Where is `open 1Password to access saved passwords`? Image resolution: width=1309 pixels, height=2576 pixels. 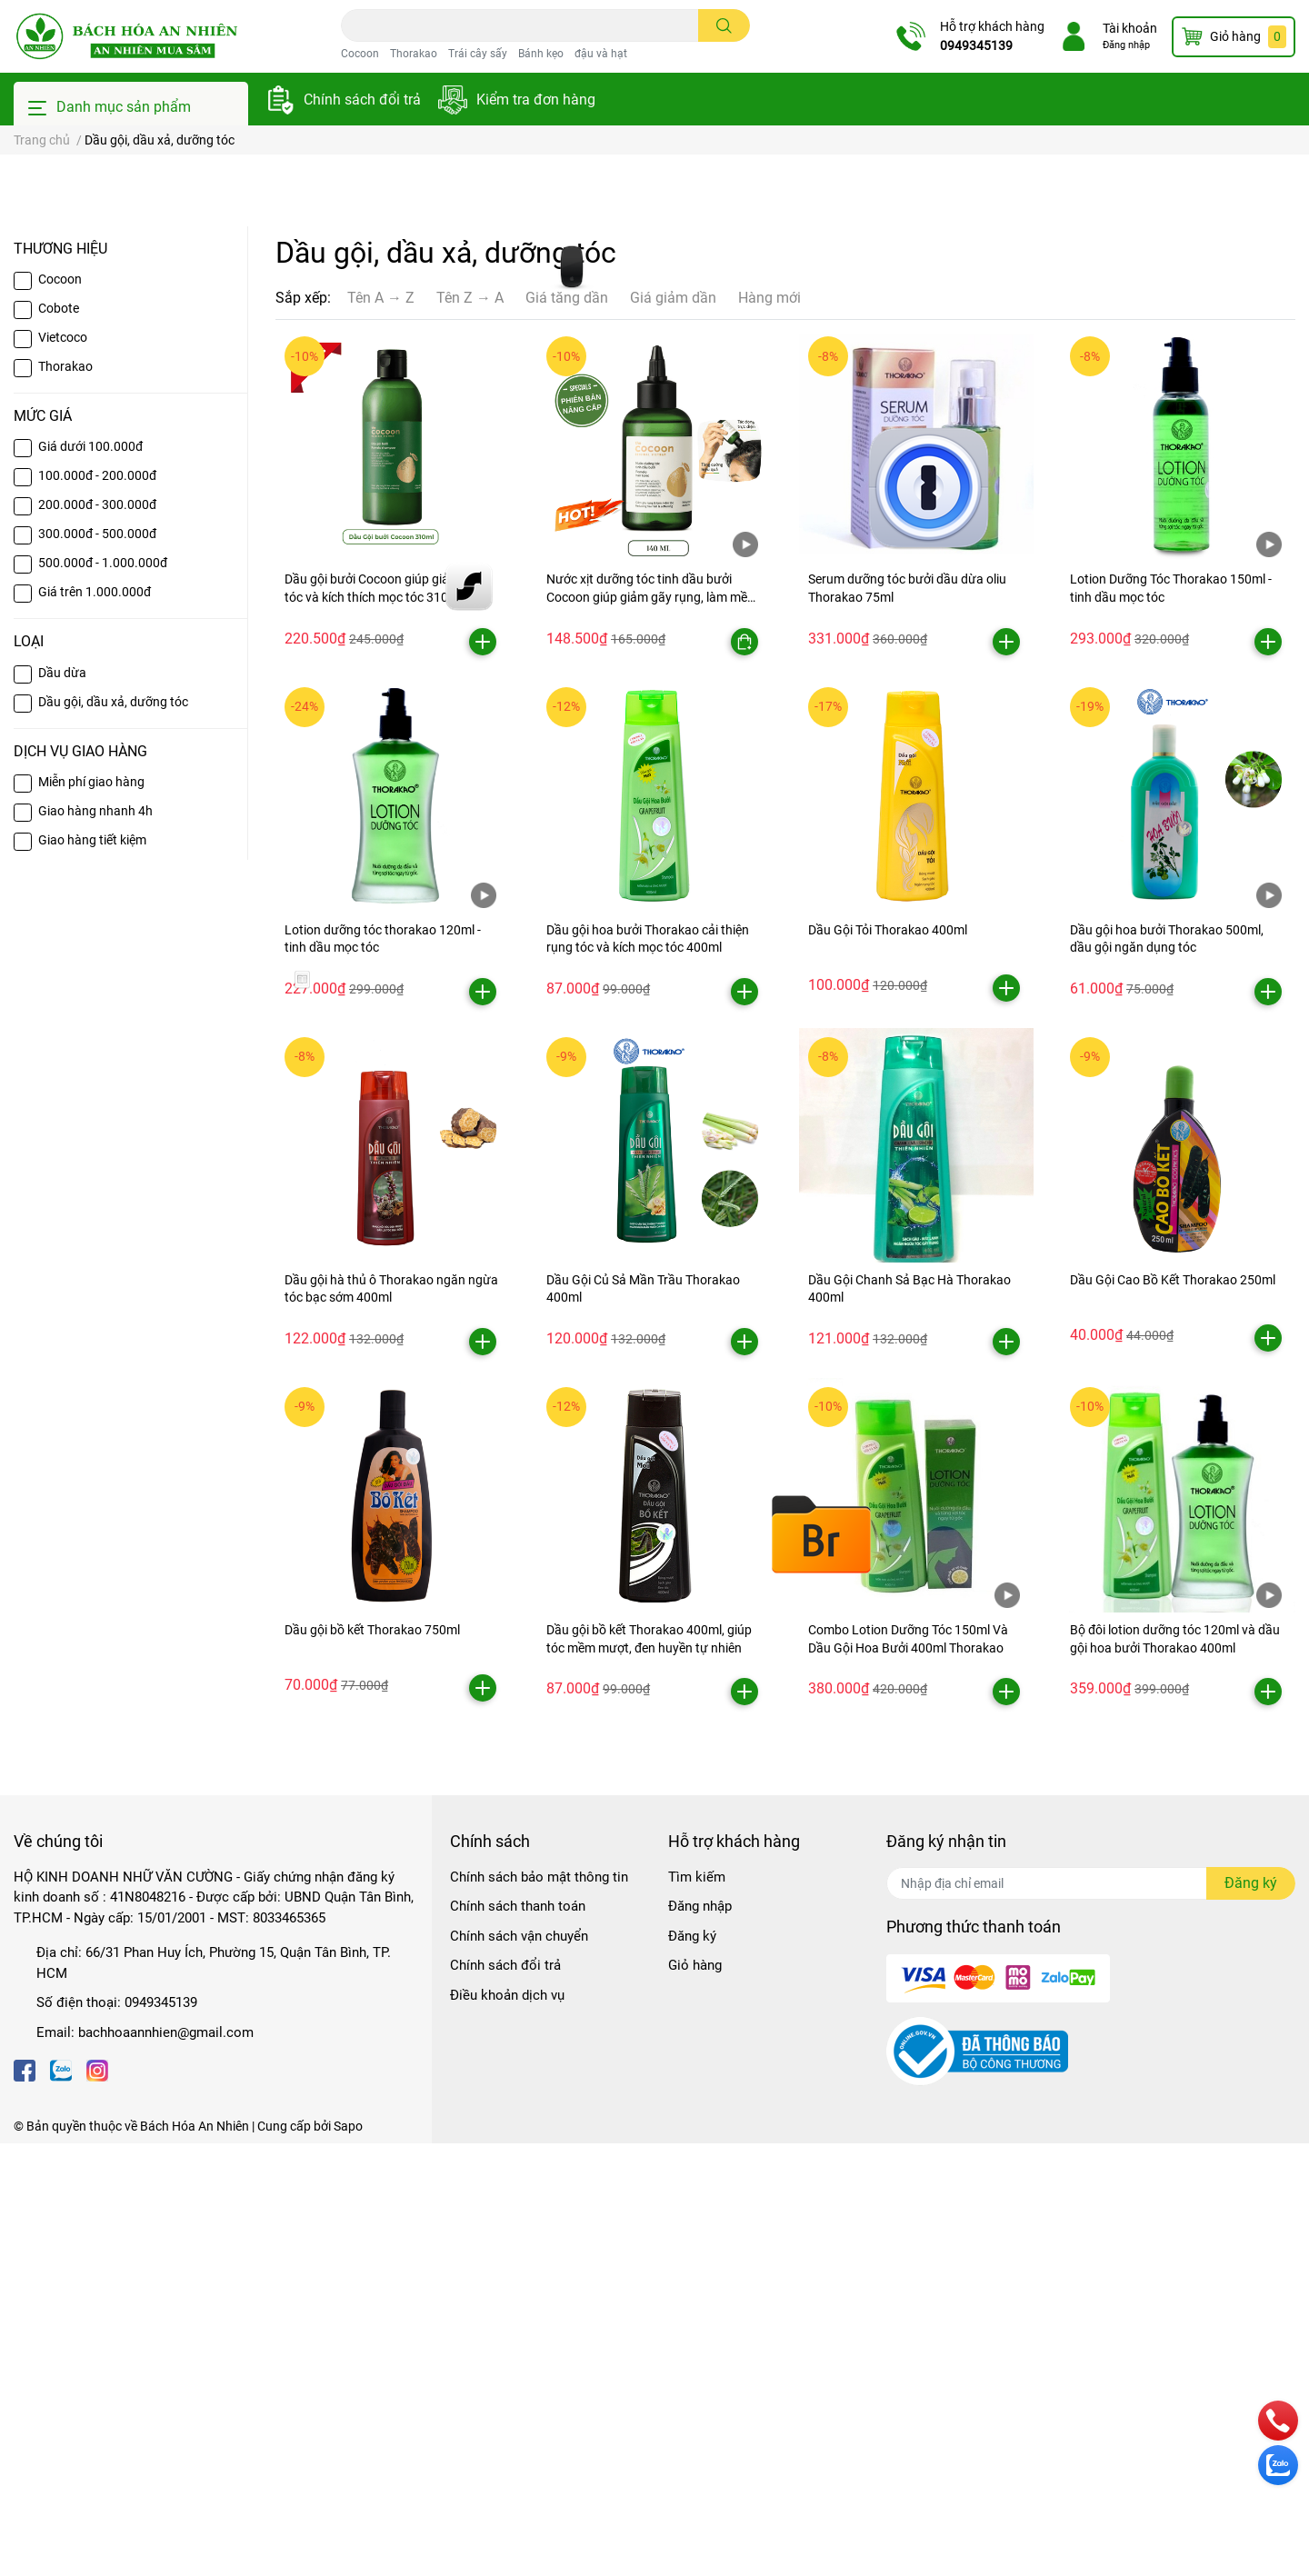
open 1Password to access saved passwords is located at coordinates (928, 487).